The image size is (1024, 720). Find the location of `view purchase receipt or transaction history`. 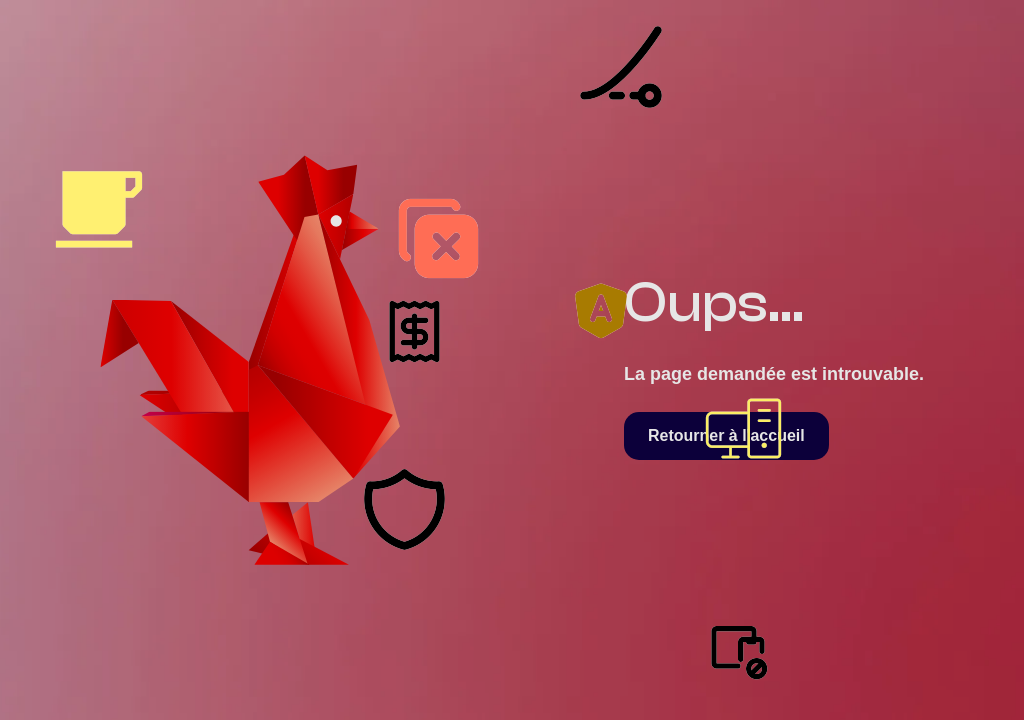

view purchase receipt or transaction history is located at coordinates (414, 331).